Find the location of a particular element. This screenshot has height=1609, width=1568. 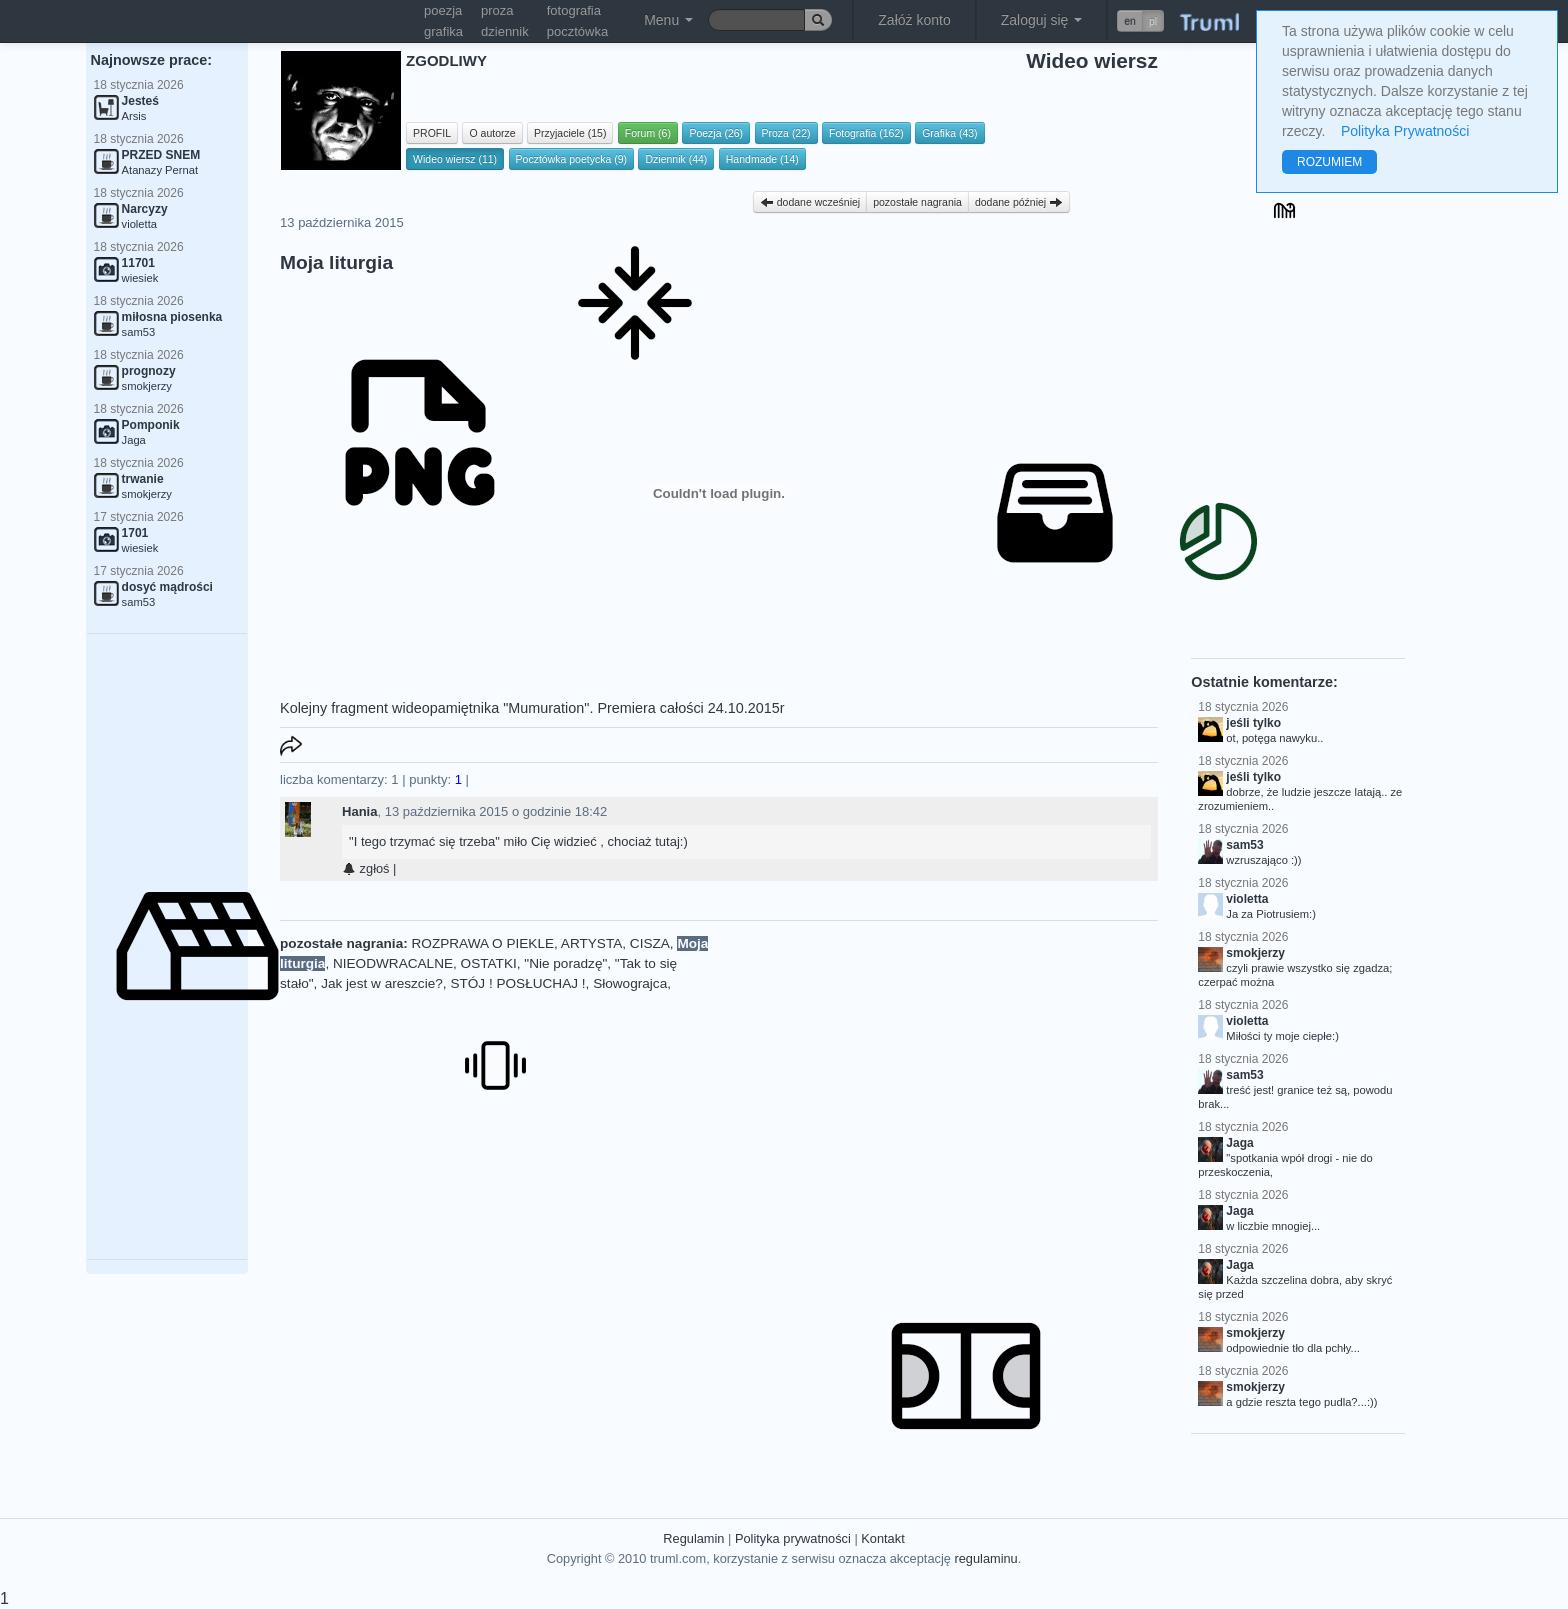

view analytics or statistics breakdown is located at coordinates (1218, 541).